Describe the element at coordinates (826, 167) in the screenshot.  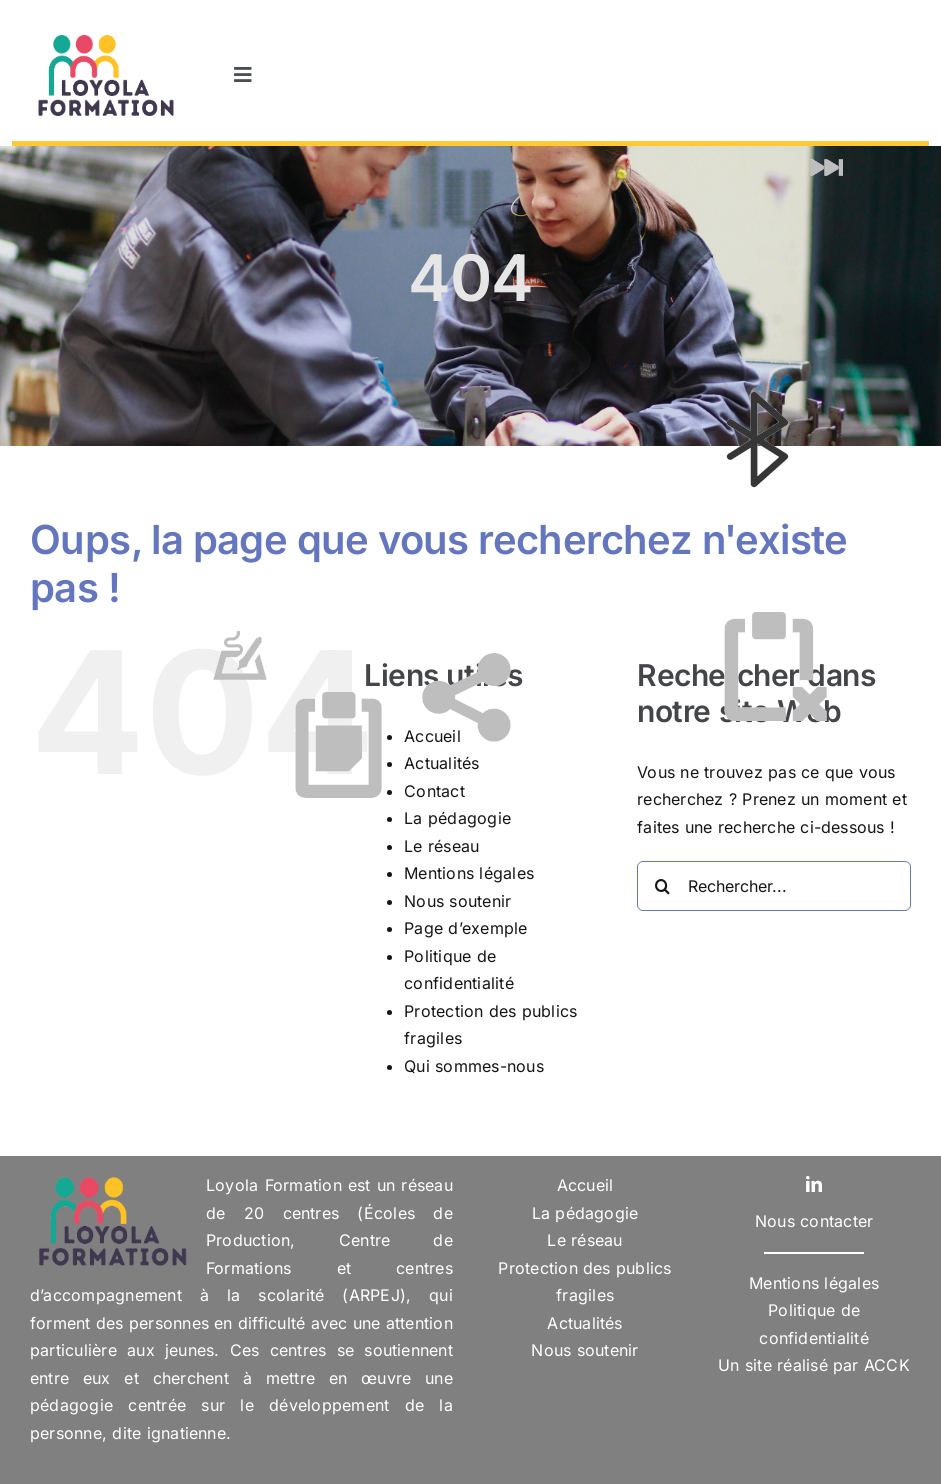
I see `skip to the next track` at that location.